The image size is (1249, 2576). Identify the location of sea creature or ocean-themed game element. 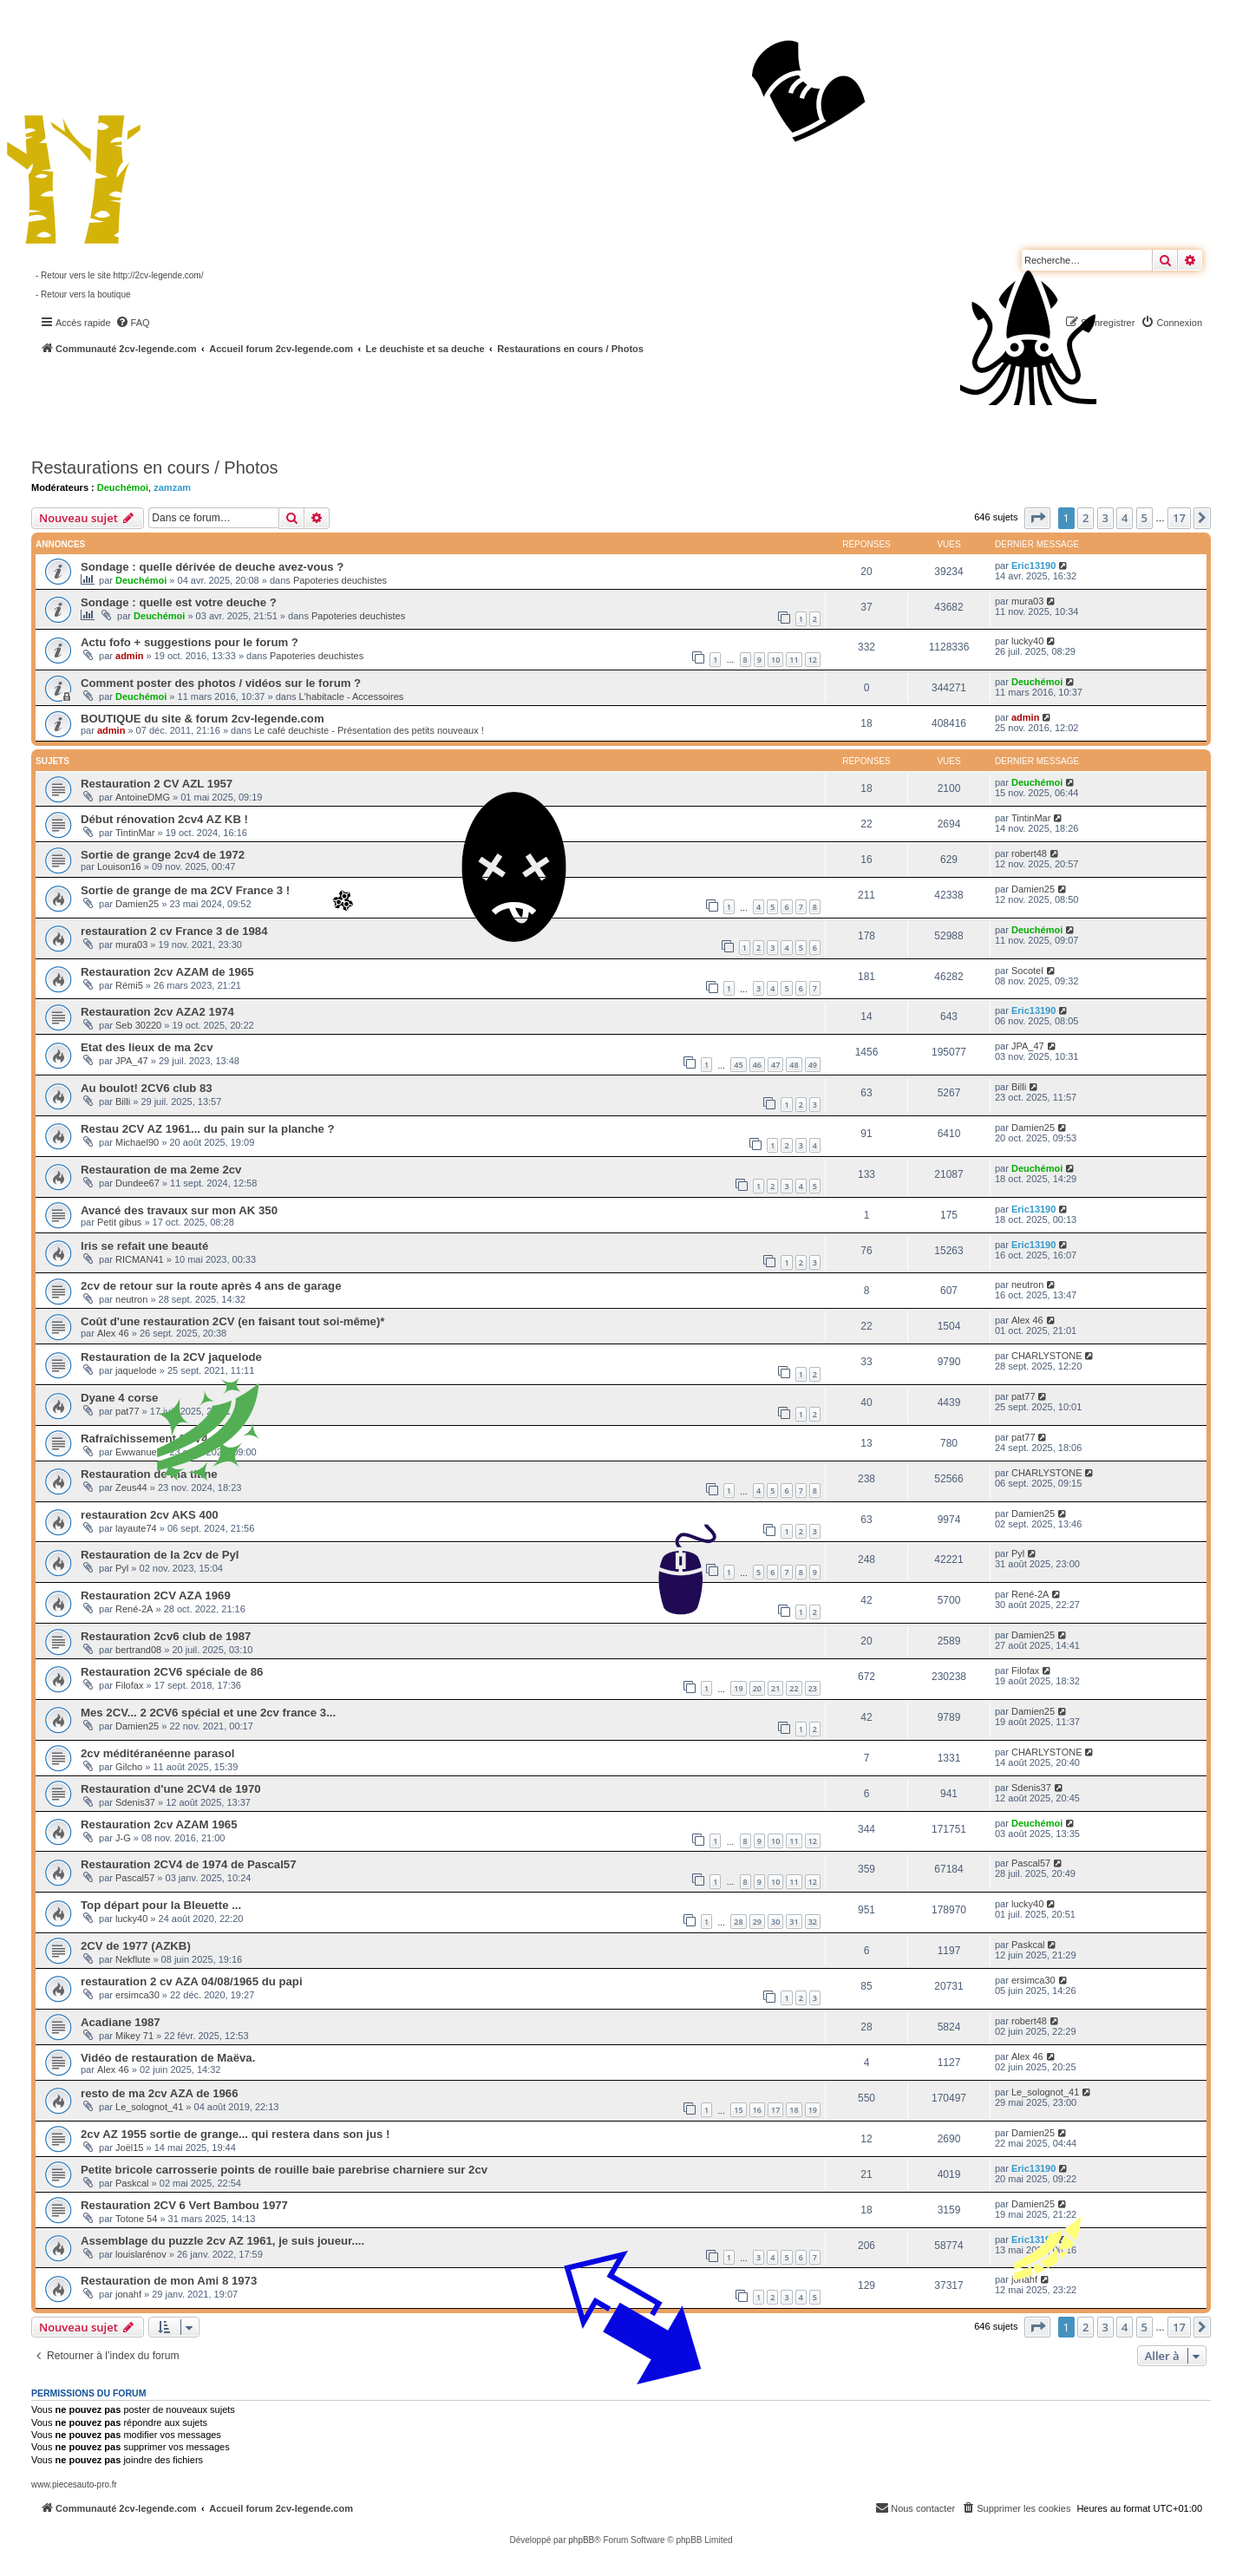
(1028, 337).